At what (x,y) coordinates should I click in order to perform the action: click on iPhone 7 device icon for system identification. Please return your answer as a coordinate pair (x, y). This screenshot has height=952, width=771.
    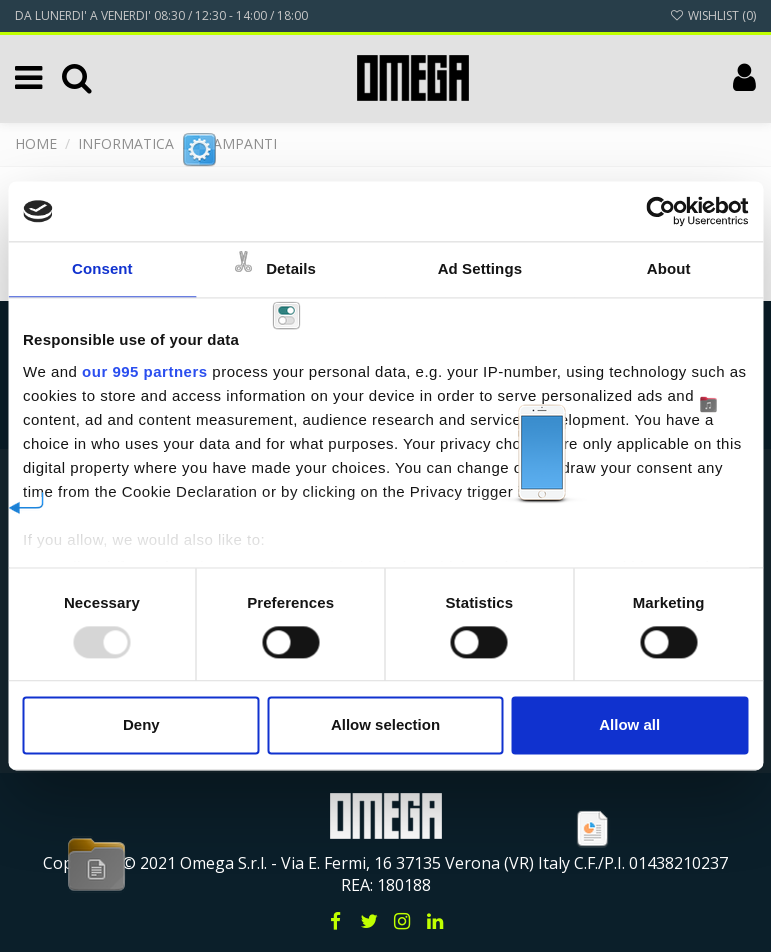
    Looking at the image, I should click on (542, 454).